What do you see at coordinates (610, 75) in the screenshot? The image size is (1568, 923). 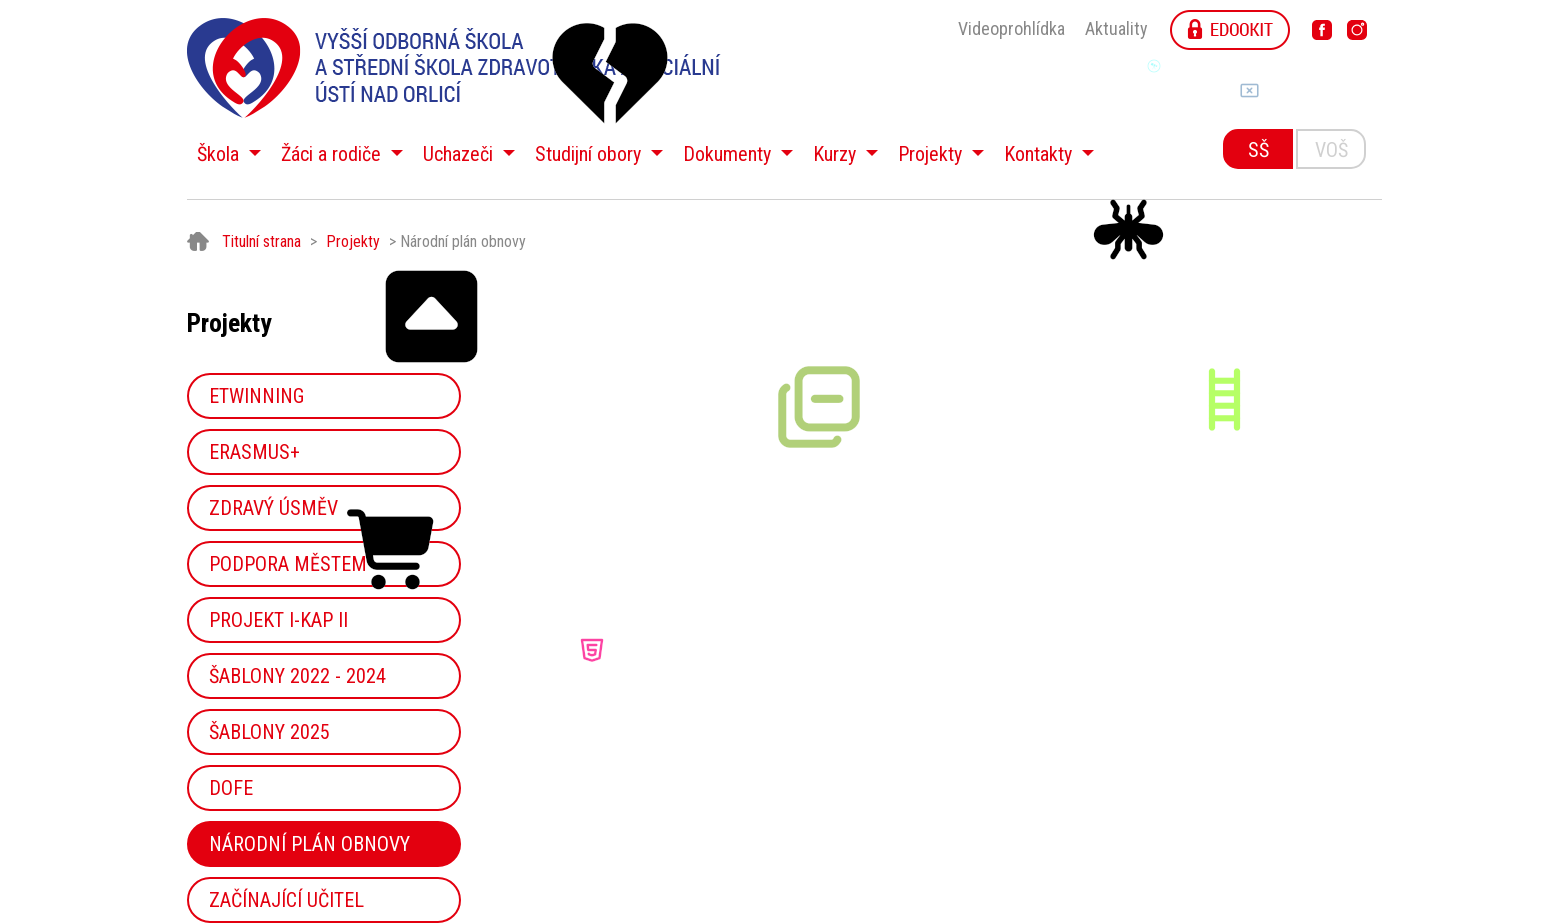 I see `indicates a broken or failed favorite` at bounding box center [610, 75].